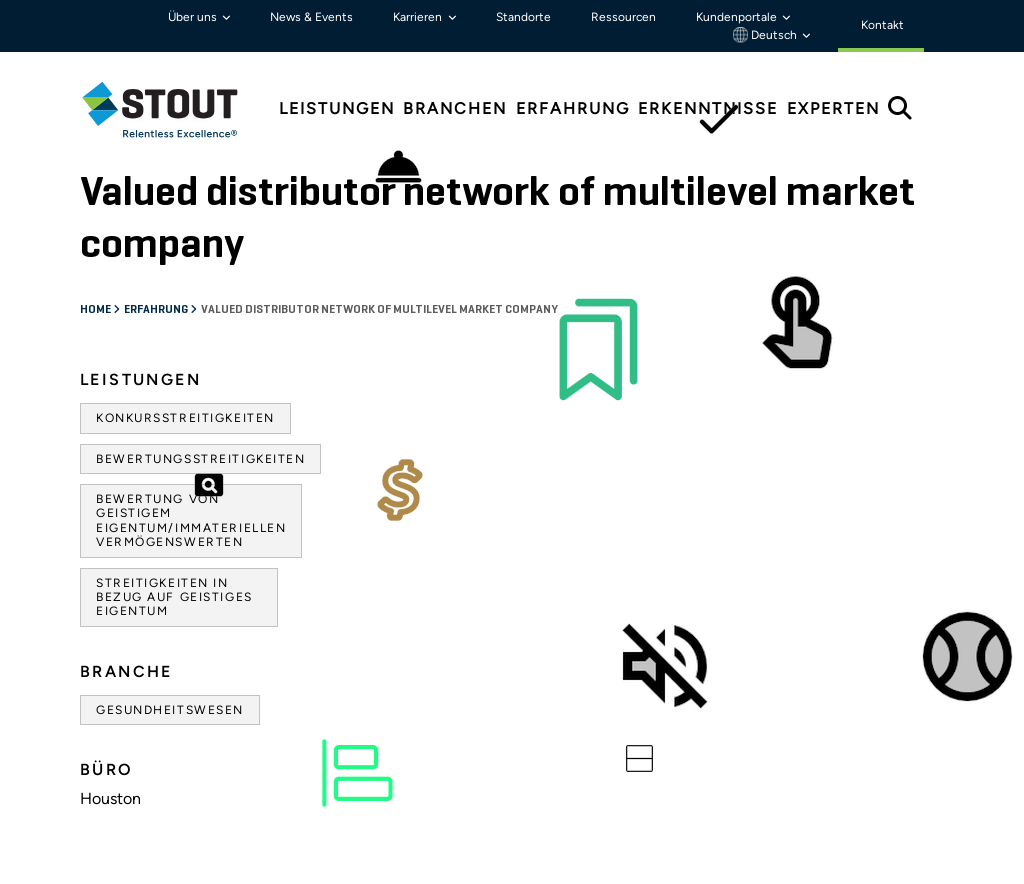  I want to click on tap to interact with touchscreen element, so click(797, 324).